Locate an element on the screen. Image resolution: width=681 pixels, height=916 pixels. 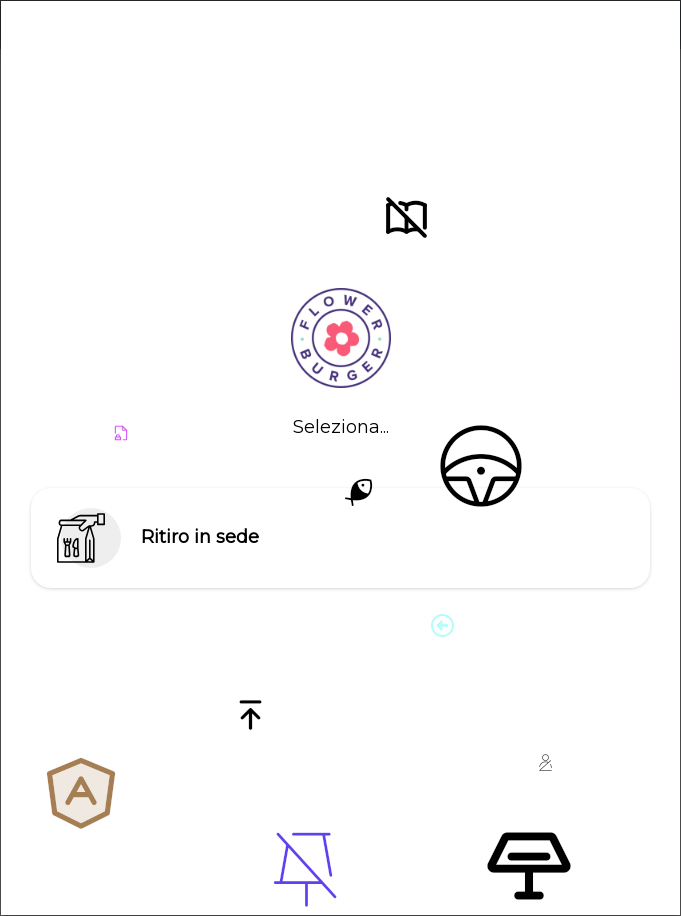
browse seafood or fish-related content is located at coordinates (359, 491).